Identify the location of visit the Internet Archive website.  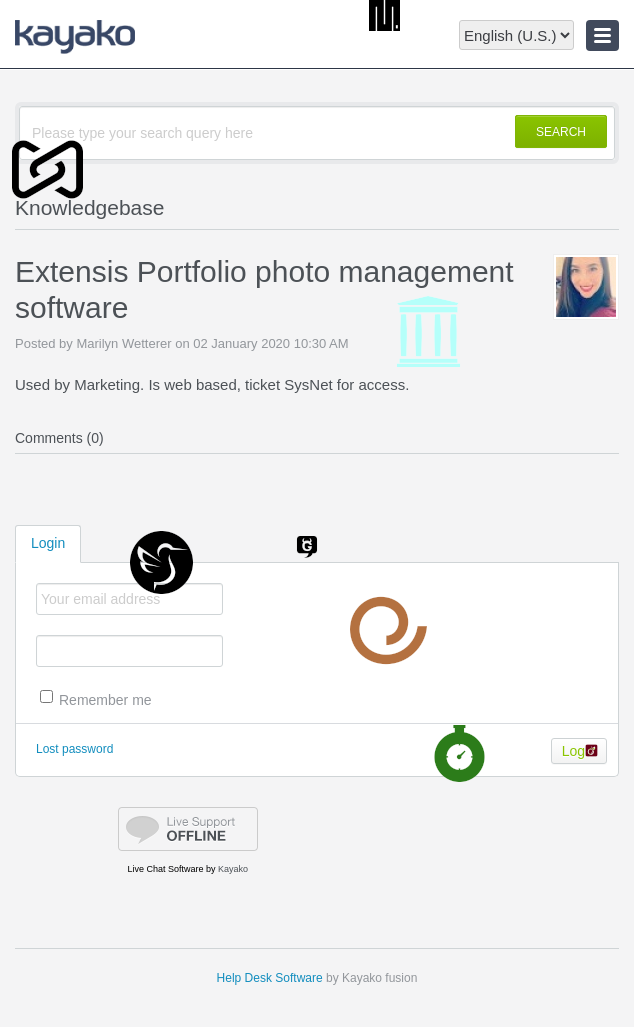
(428, 331).